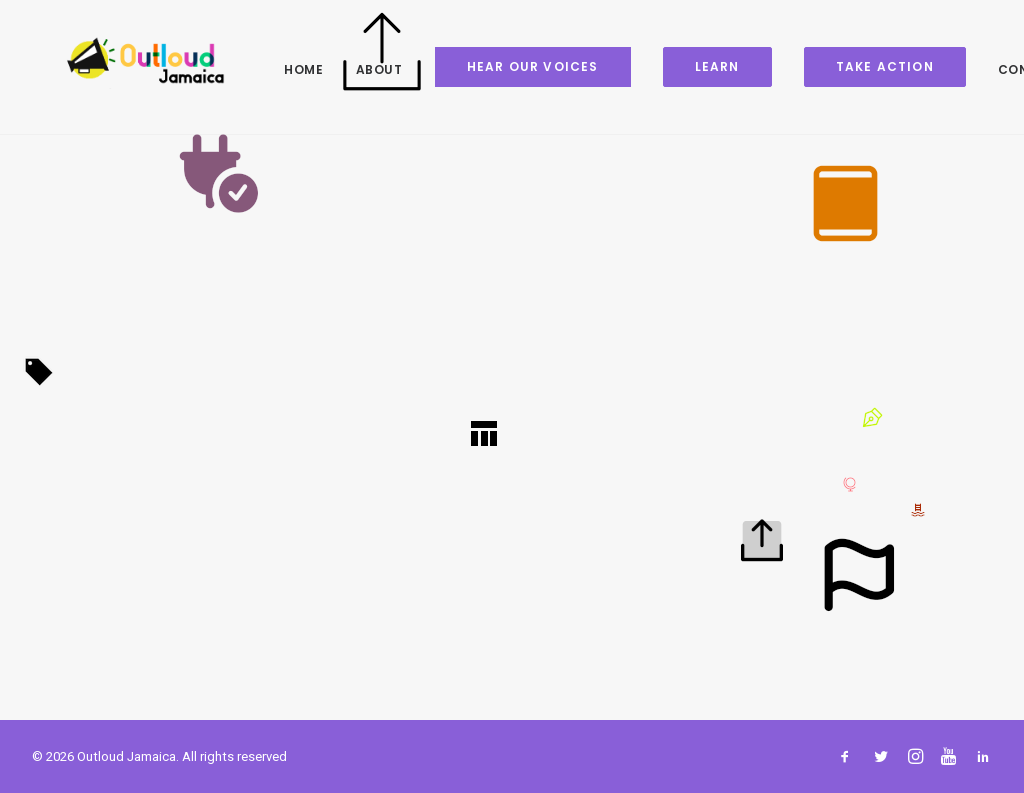 The width and height of the screenshot is (1024, 793). I want to click on access global or international settings, so click(850, 484).